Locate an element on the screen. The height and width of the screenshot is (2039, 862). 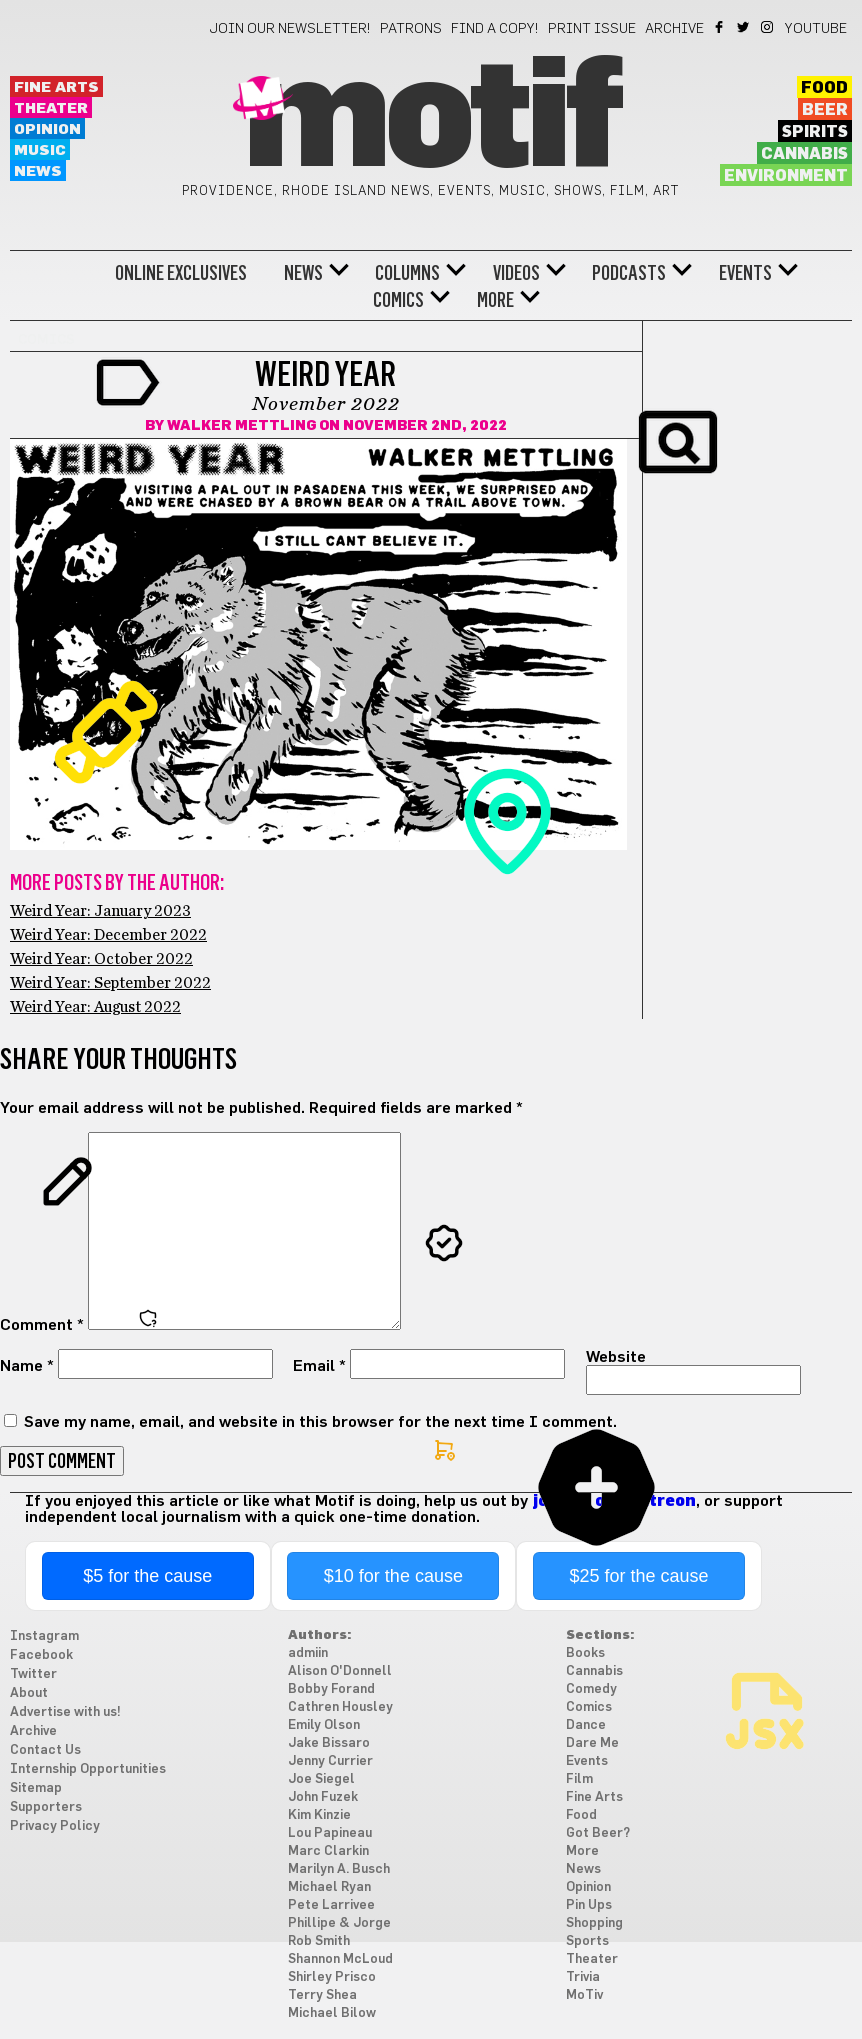
search within the current page or document is located at coordinates (678, 442).